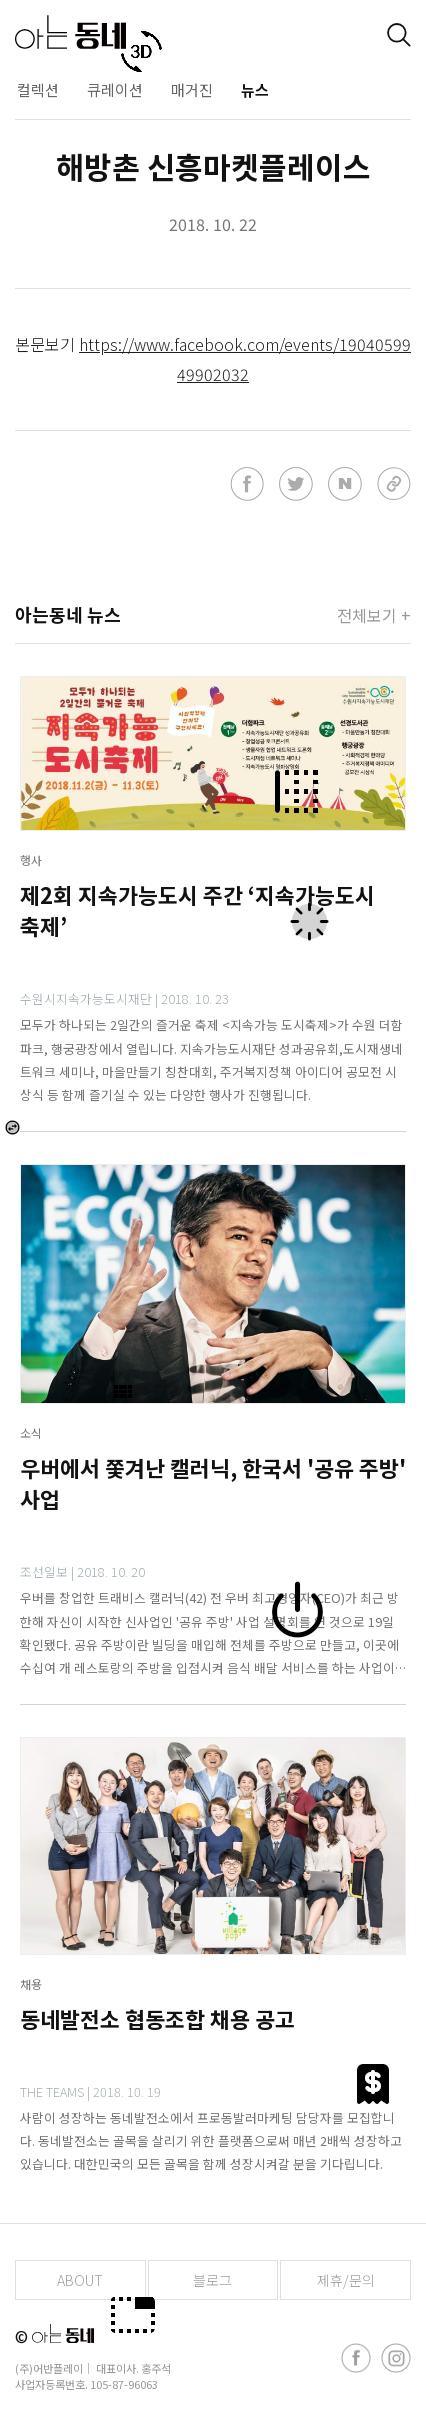  Describe the element at coordinates (373, 2084) in the screenshot. I see `view payment receipt` at that location.